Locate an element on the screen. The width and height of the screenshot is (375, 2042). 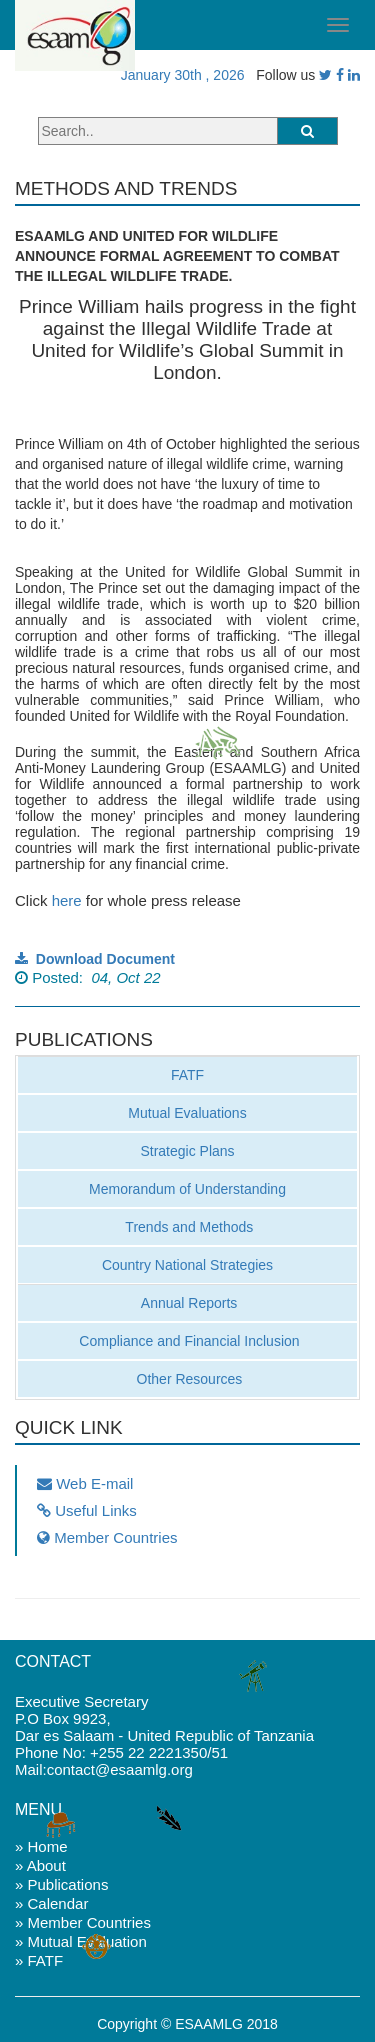
equip a spear weapon in game is located at coordinates (169, 1818).